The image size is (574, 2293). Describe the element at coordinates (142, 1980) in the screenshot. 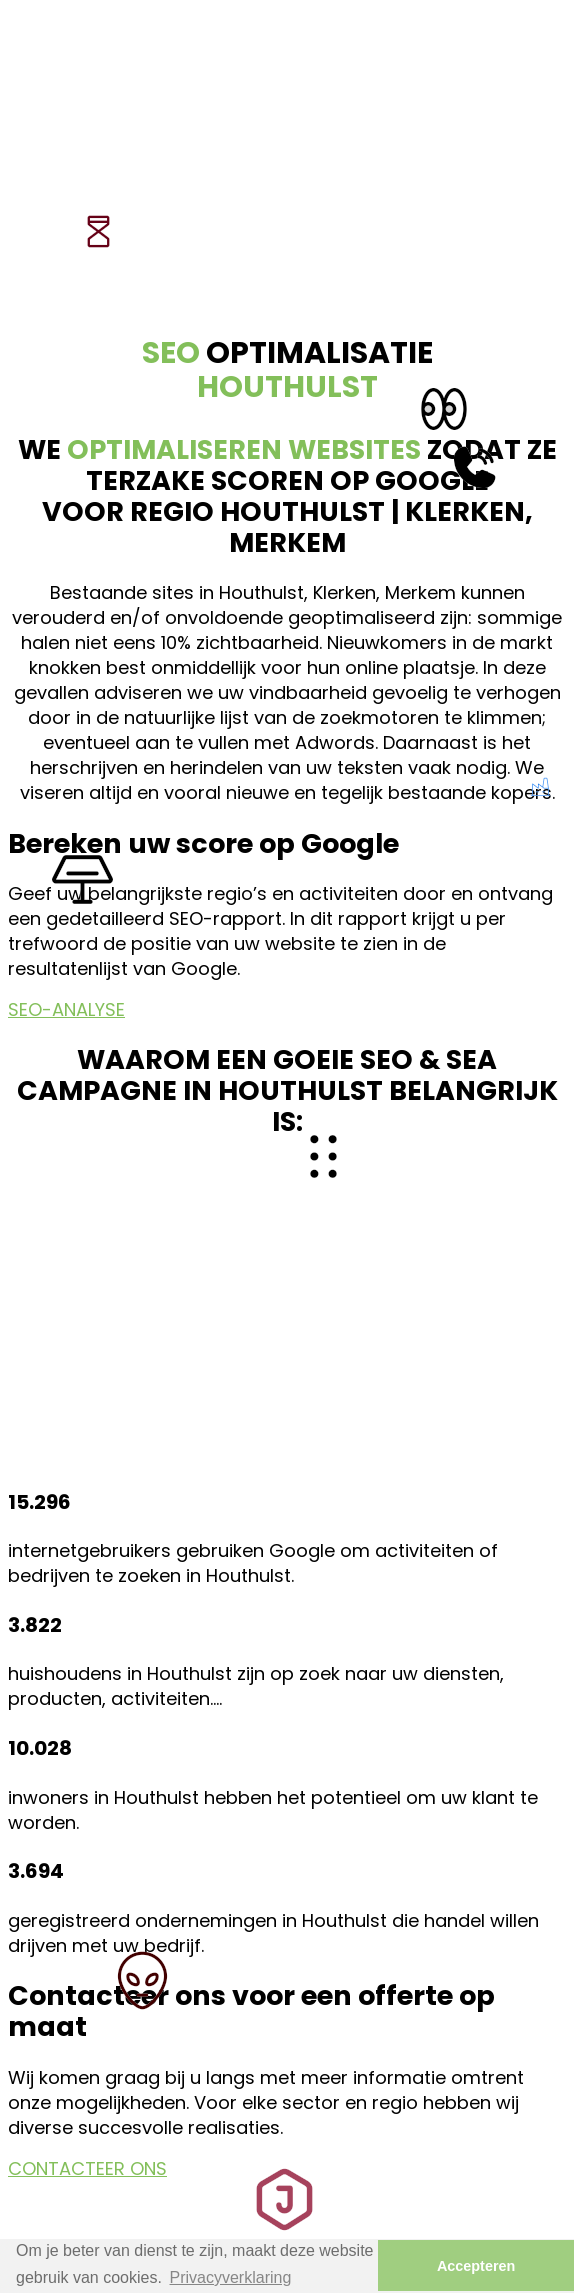

I see `alien or extraterrestrial theme indicator` at that location.